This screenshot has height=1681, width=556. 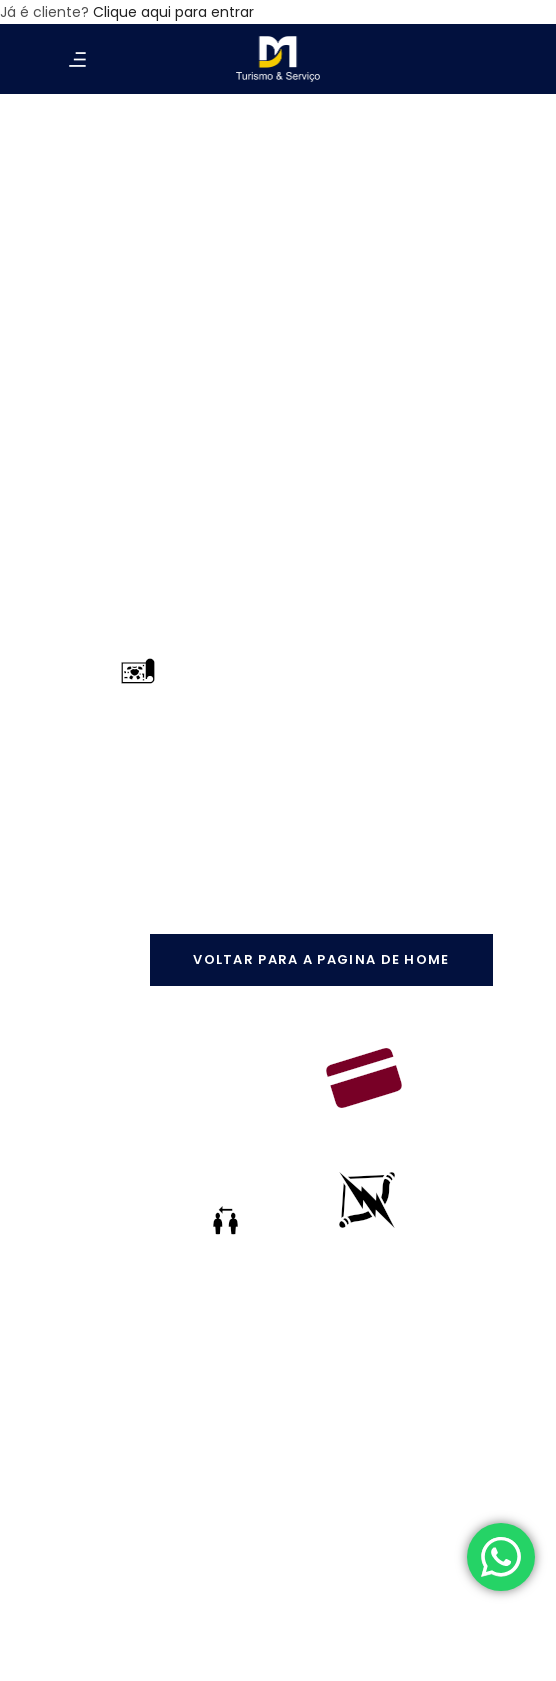 What do you see at coordinates (138, 671) in the screenshot?
I see `view armor crafting blueprint` at bounding box center [138, 671].